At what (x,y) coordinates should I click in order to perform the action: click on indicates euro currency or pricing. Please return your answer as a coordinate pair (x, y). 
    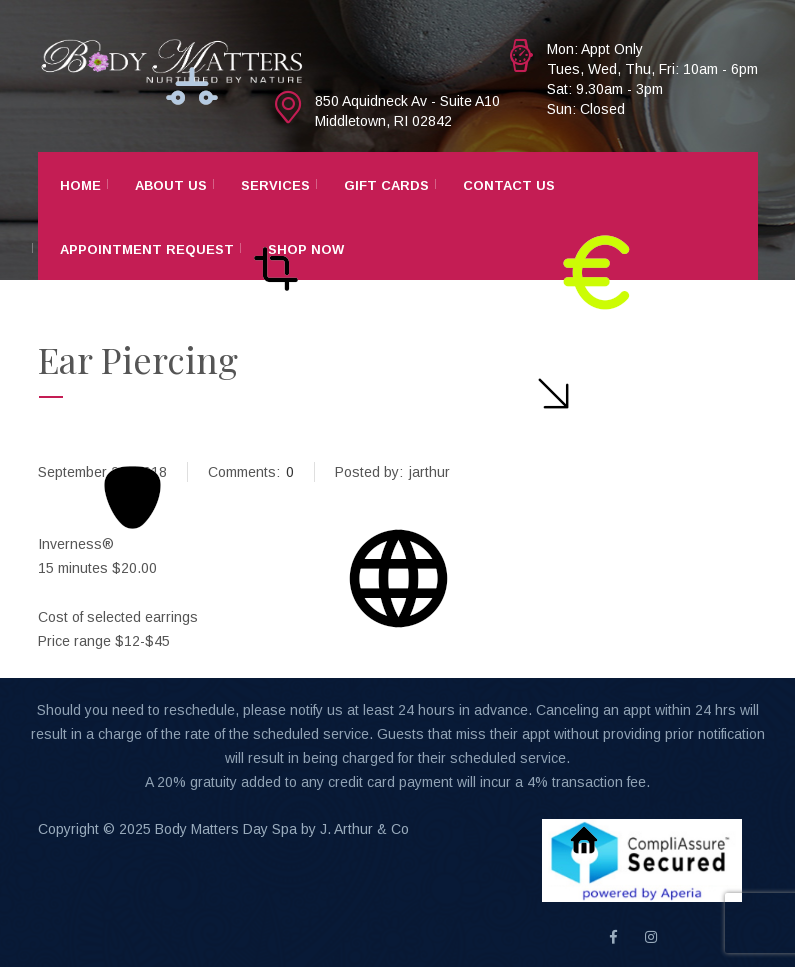
    Looking at the image, I should click on (600, 272).